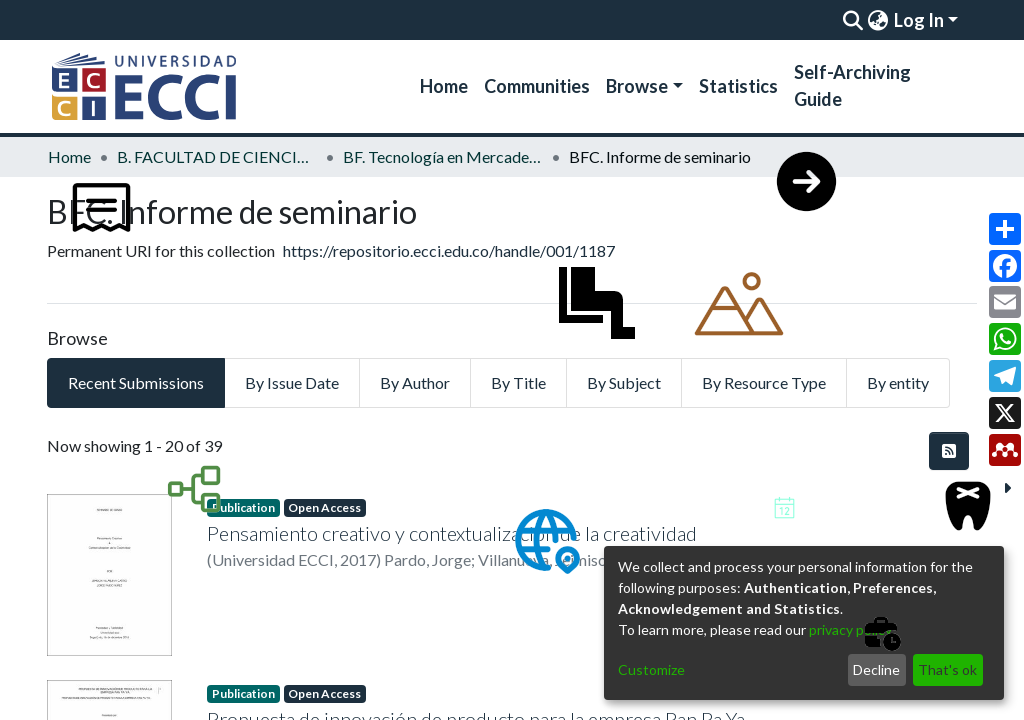 The width and height of the screenshot is (1024, 720). Describe the element at coordinates (784, 508) in the screenshot. I see `view calendar or scheduled events` at that location.